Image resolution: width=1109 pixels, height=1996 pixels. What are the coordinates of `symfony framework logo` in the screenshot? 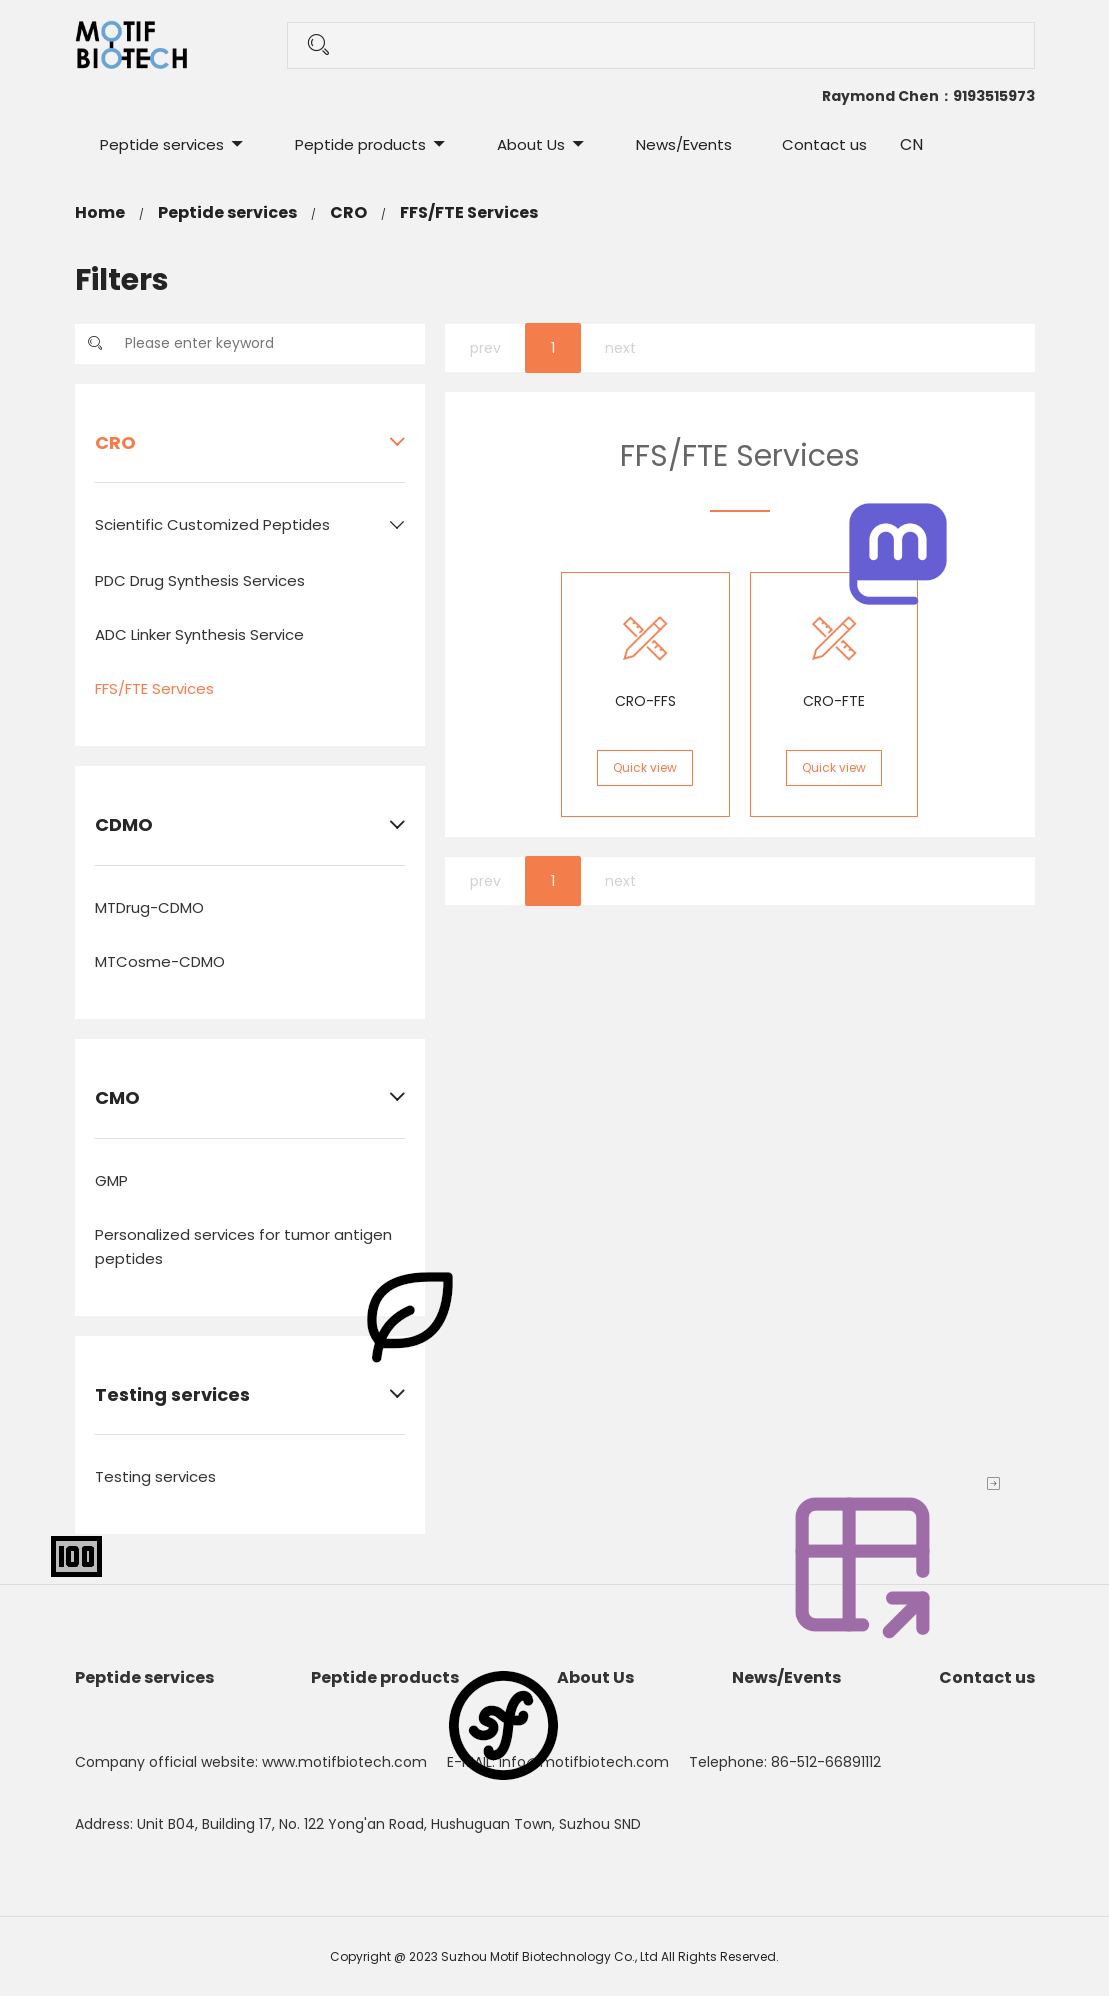 It's located at (503, 1725).